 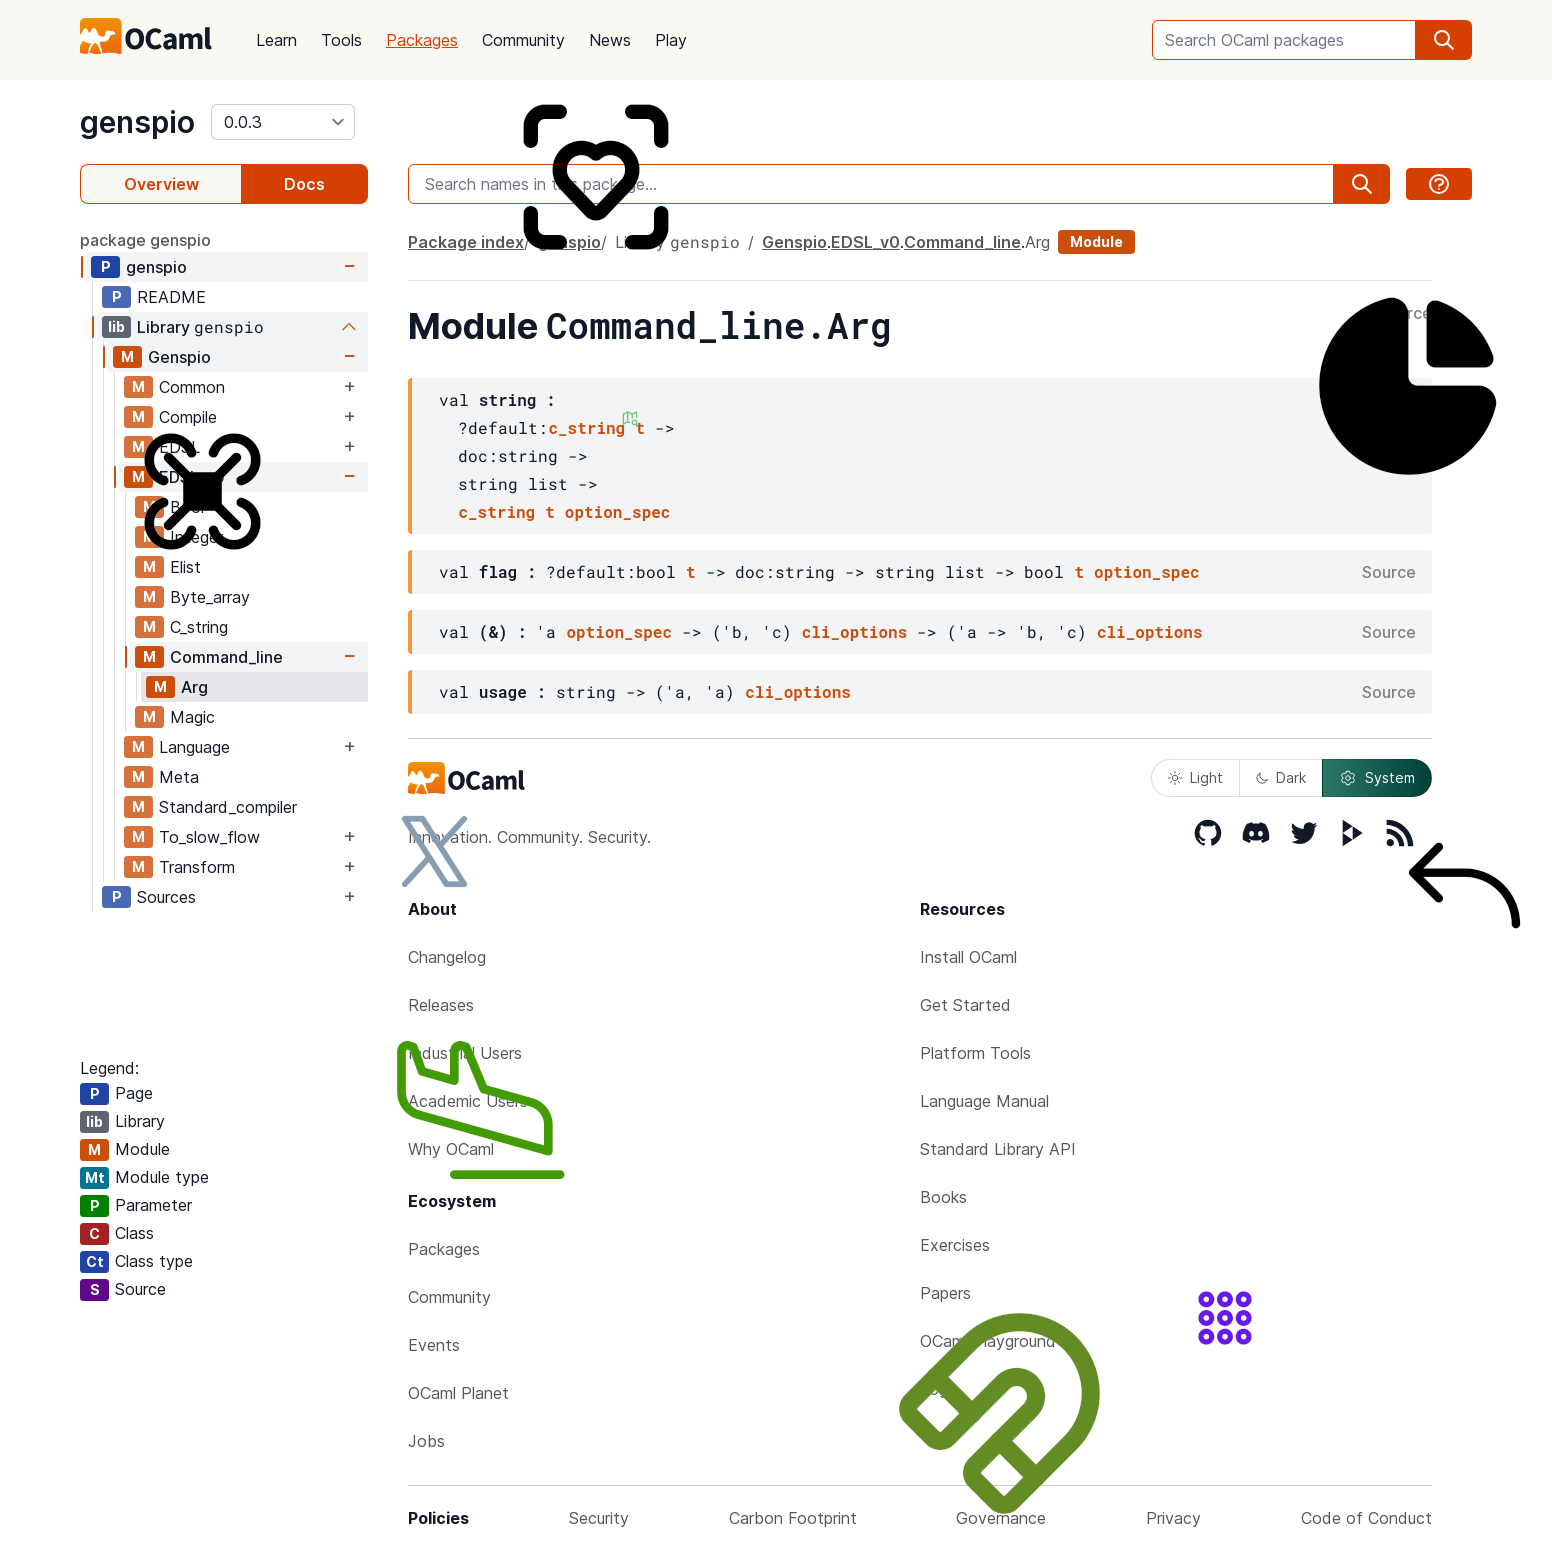 What do you see at coordinates (1464, 885) in the screenshot?
I see `reply to a message` at bounding box center [1464, 885].